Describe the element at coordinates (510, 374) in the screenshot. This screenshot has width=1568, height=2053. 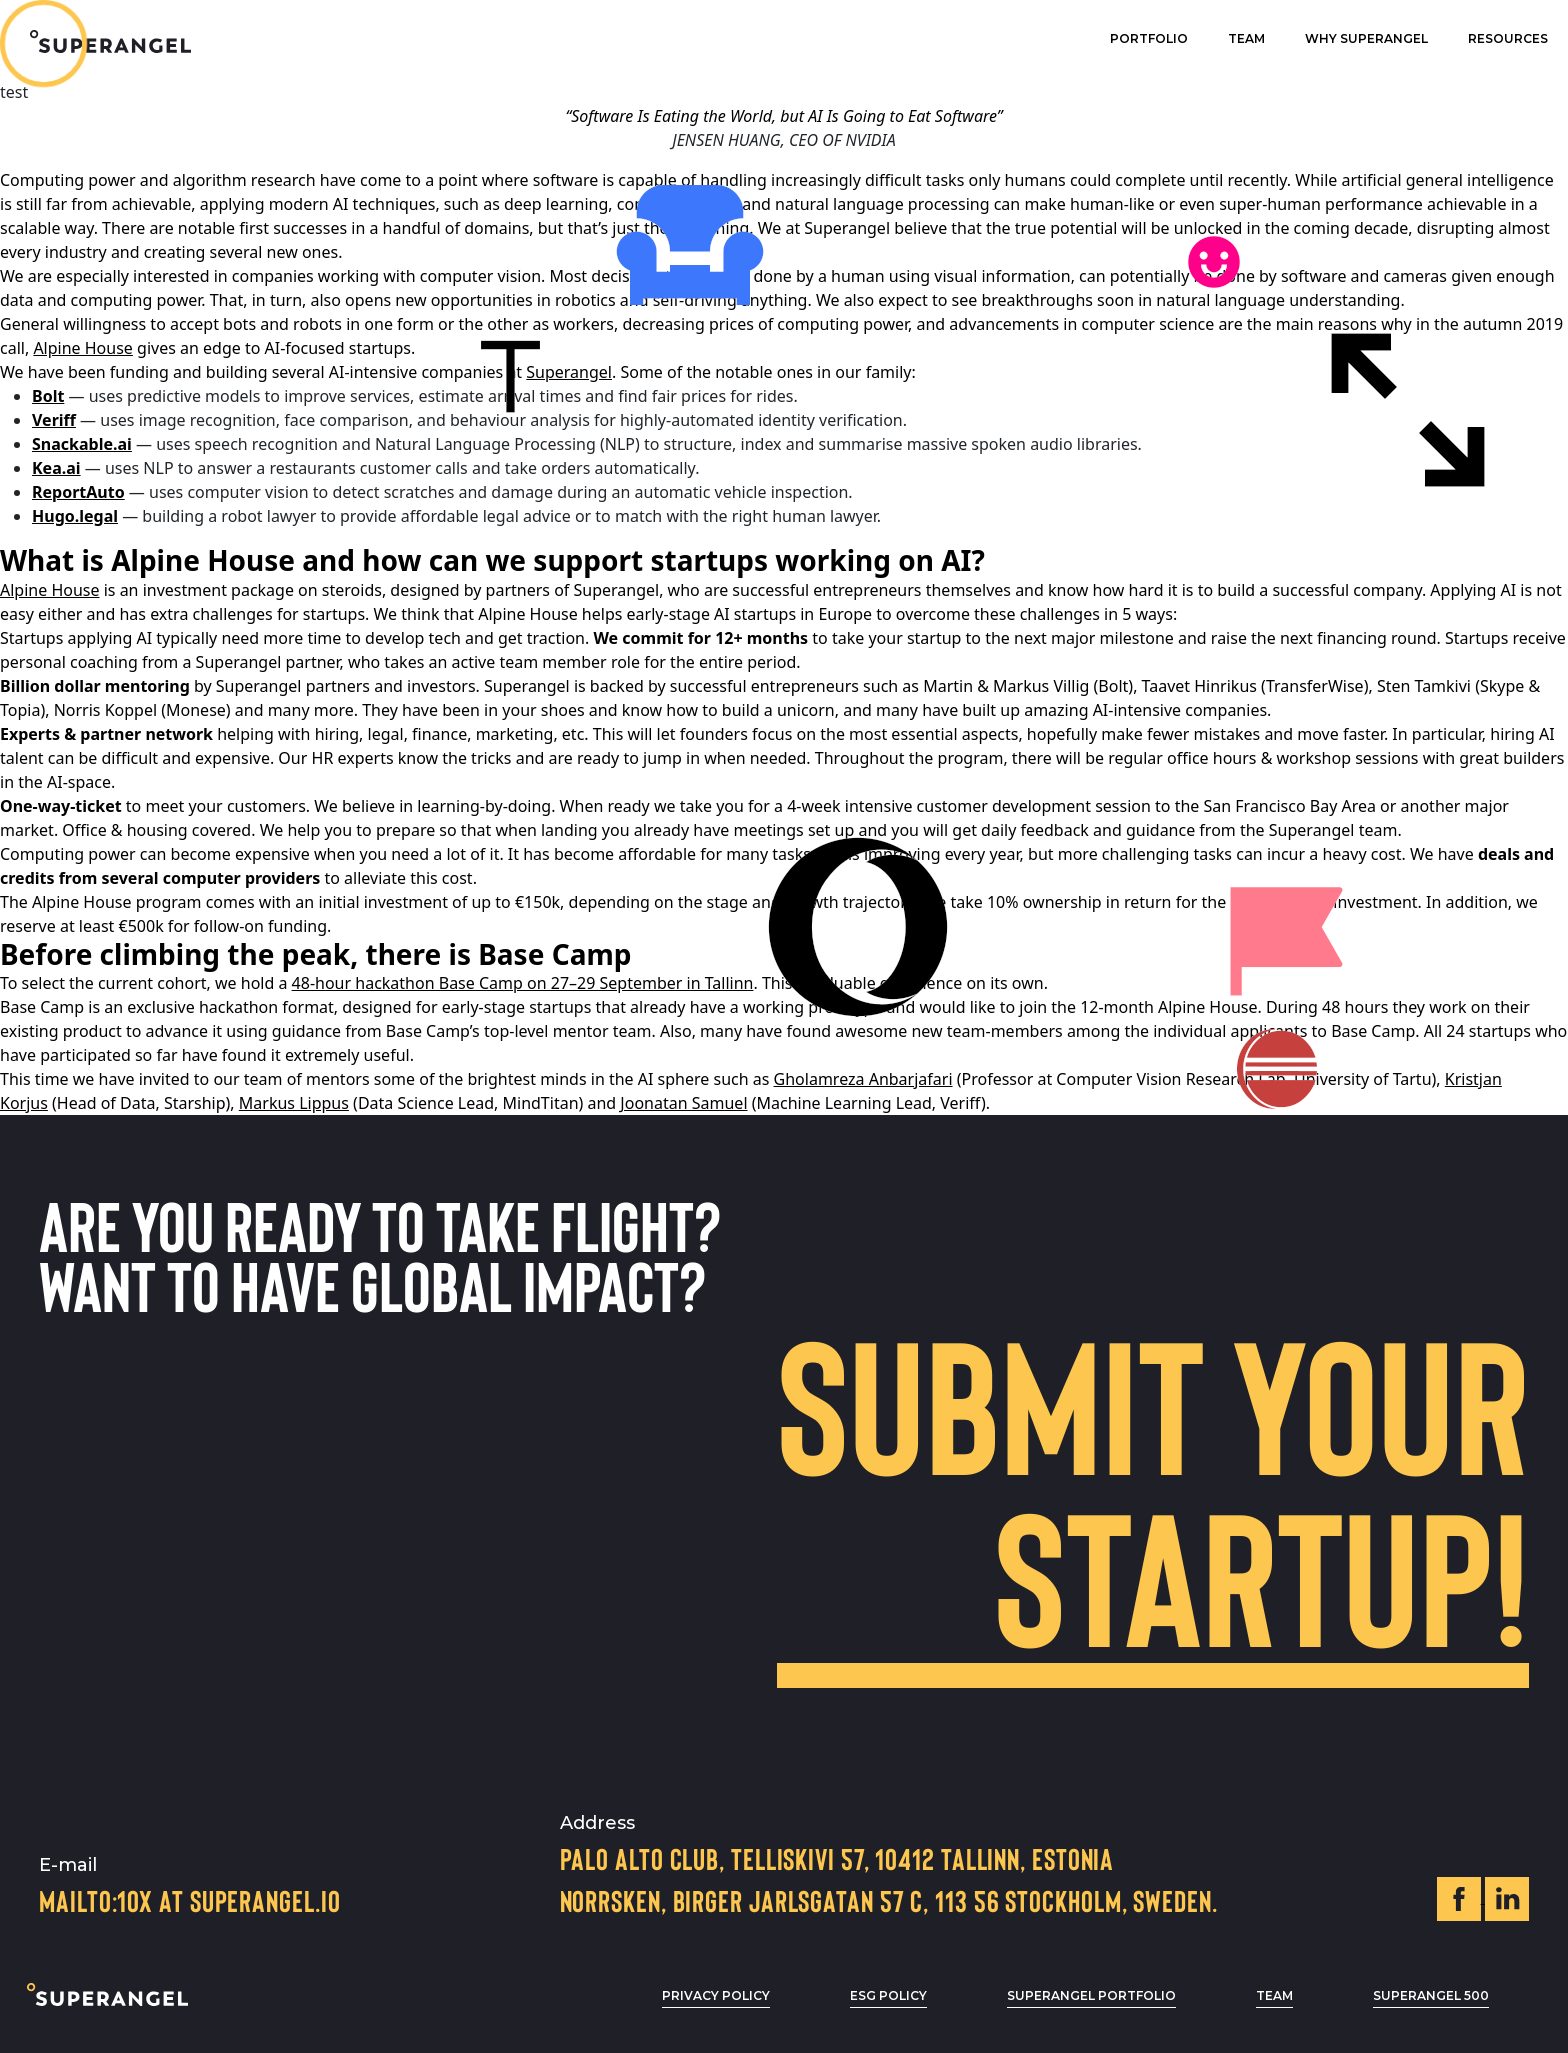
I see `insert or edit text` at that location.